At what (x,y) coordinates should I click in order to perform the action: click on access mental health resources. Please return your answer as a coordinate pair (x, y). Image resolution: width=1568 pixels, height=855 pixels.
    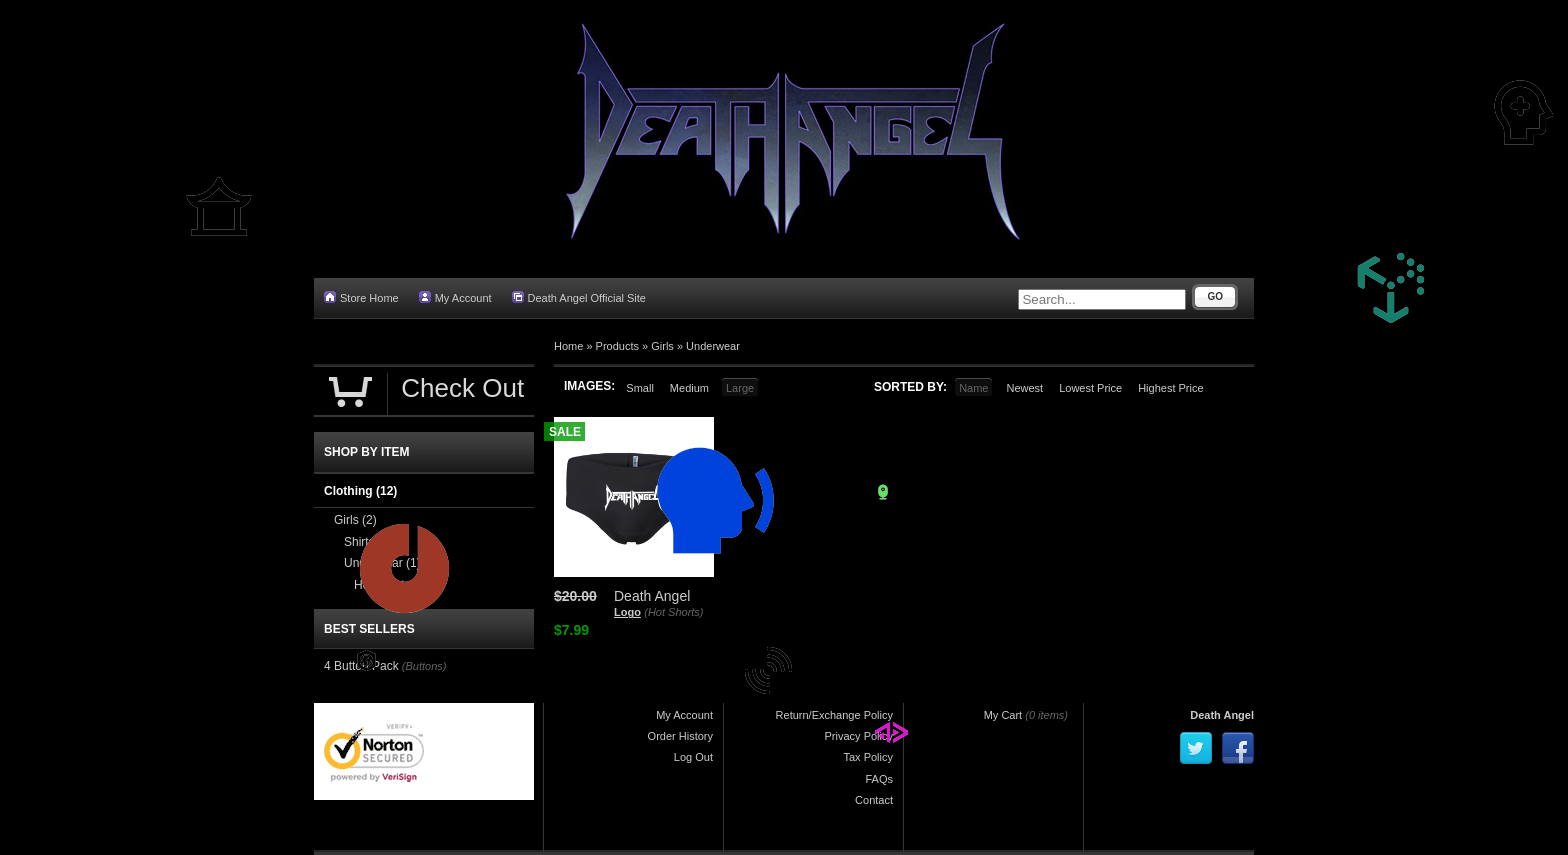
    Looking at the image, I should click on (1523, 112).